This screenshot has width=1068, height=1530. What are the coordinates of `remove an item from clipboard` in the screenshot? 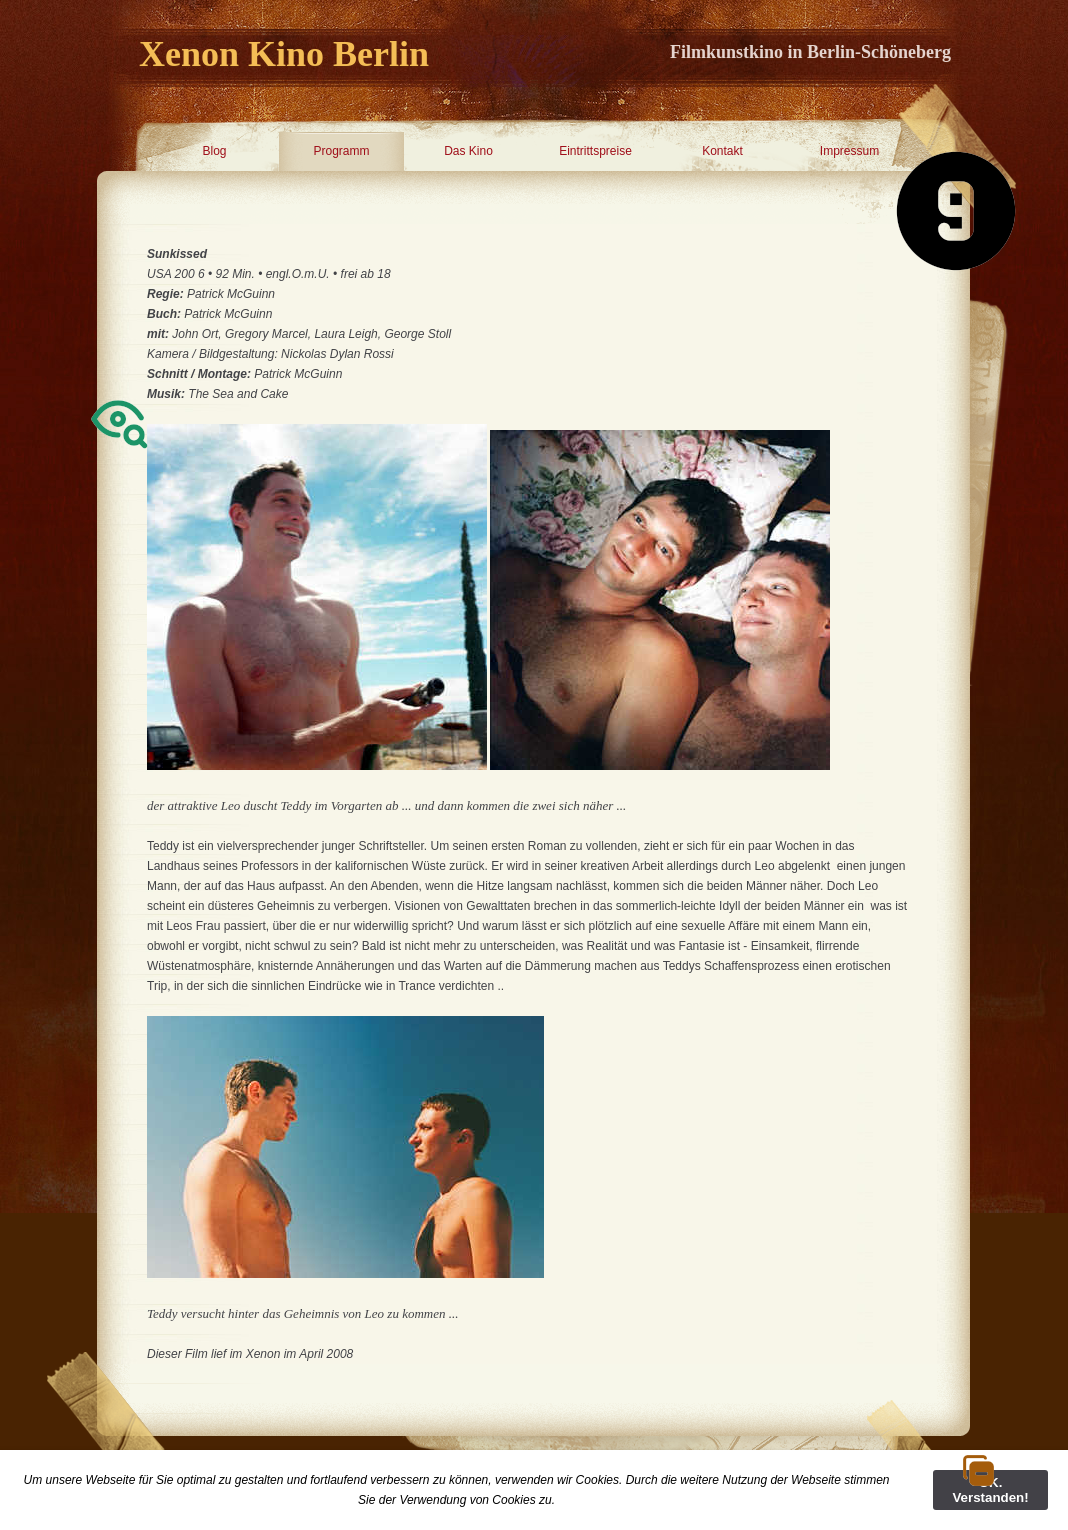 It's located at (978, 1470).